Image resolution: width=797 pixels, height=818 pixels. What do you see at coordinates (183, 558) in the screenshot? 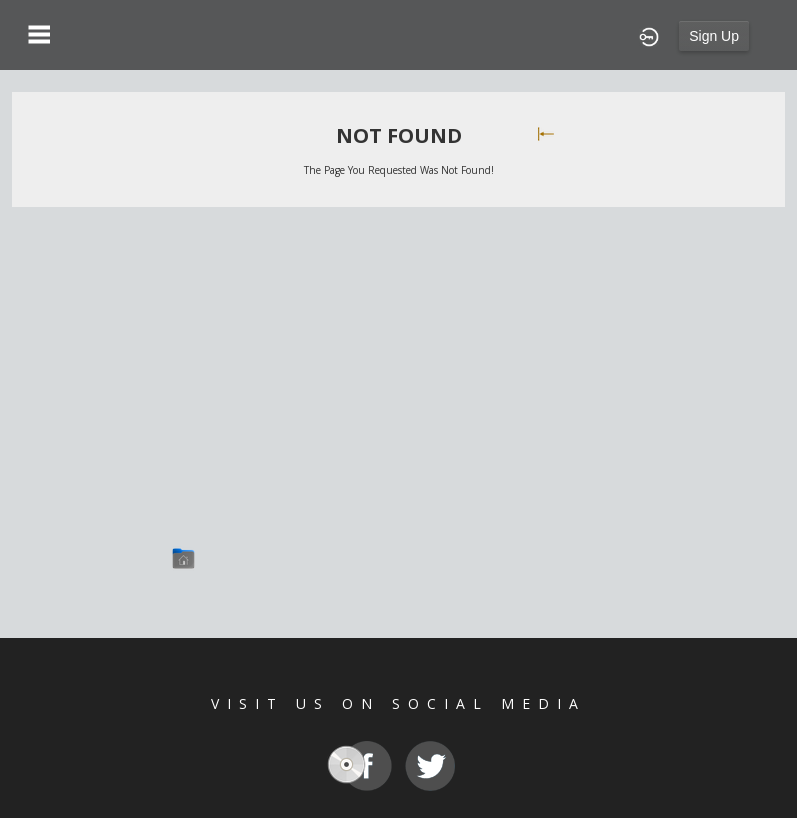
I see `access your home folder` at bounding box center [183, 558].